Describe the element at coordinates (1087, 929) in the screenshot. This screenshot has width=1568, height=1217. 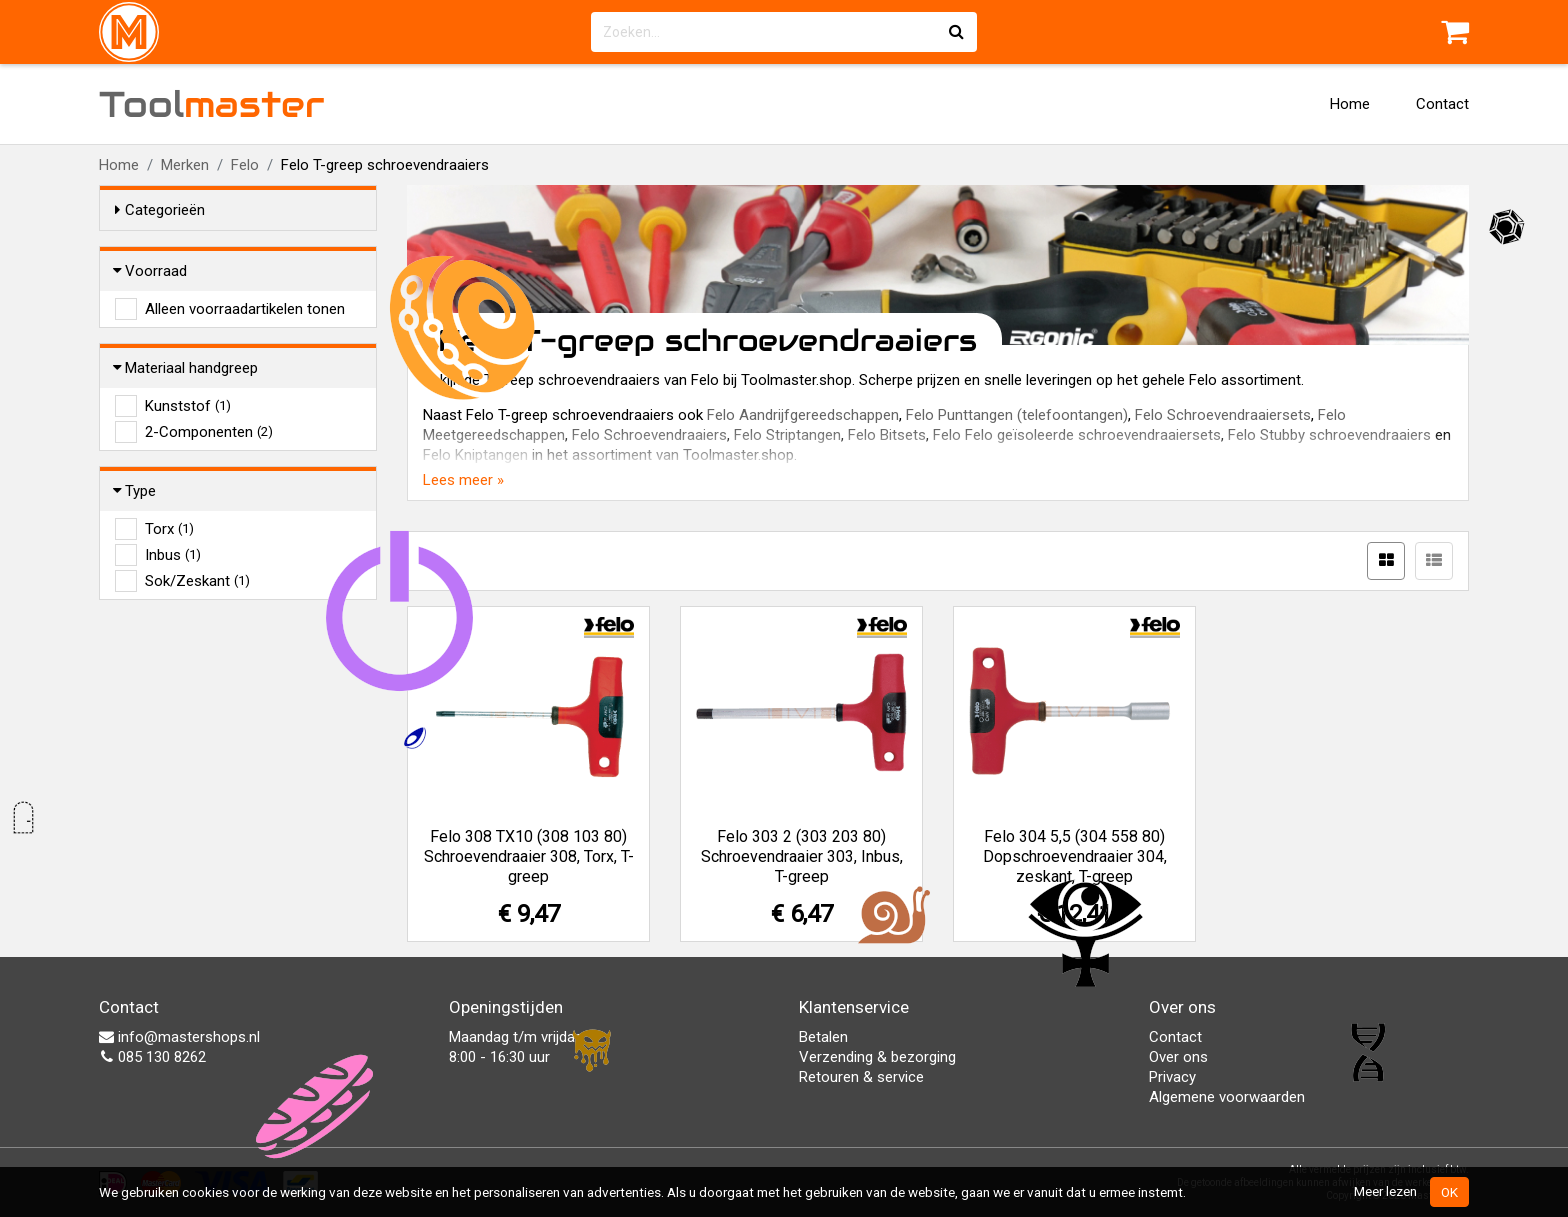
I see `view templar or crusader faction details` at that location.